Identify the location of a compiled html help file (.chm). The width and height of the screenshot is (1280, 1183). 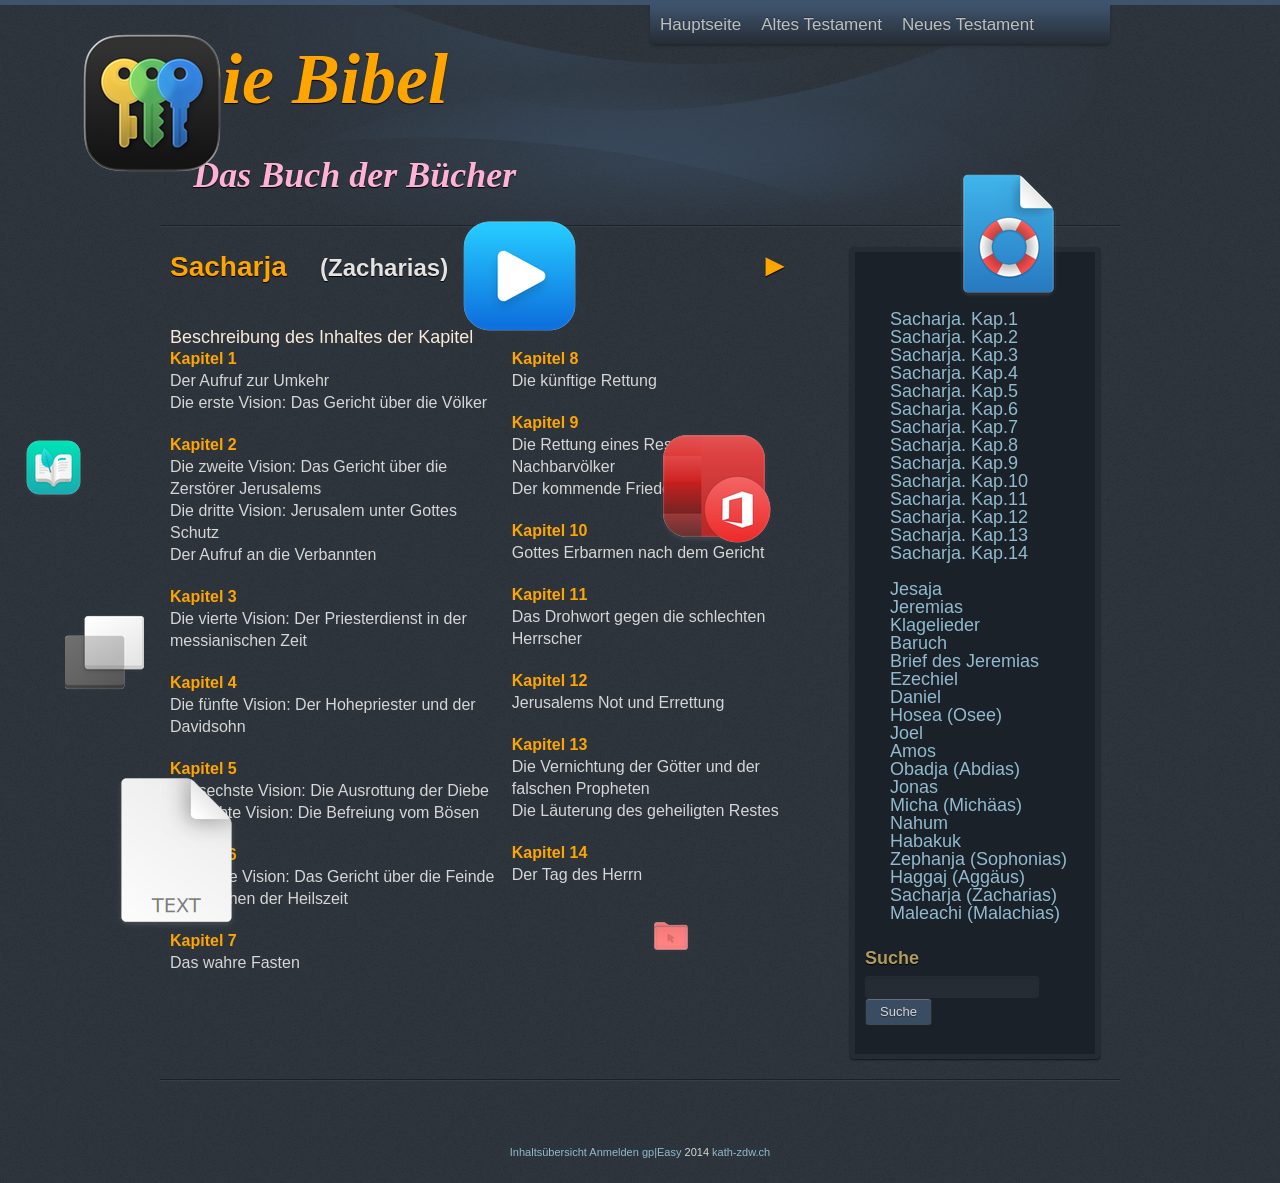
(1008, 233).